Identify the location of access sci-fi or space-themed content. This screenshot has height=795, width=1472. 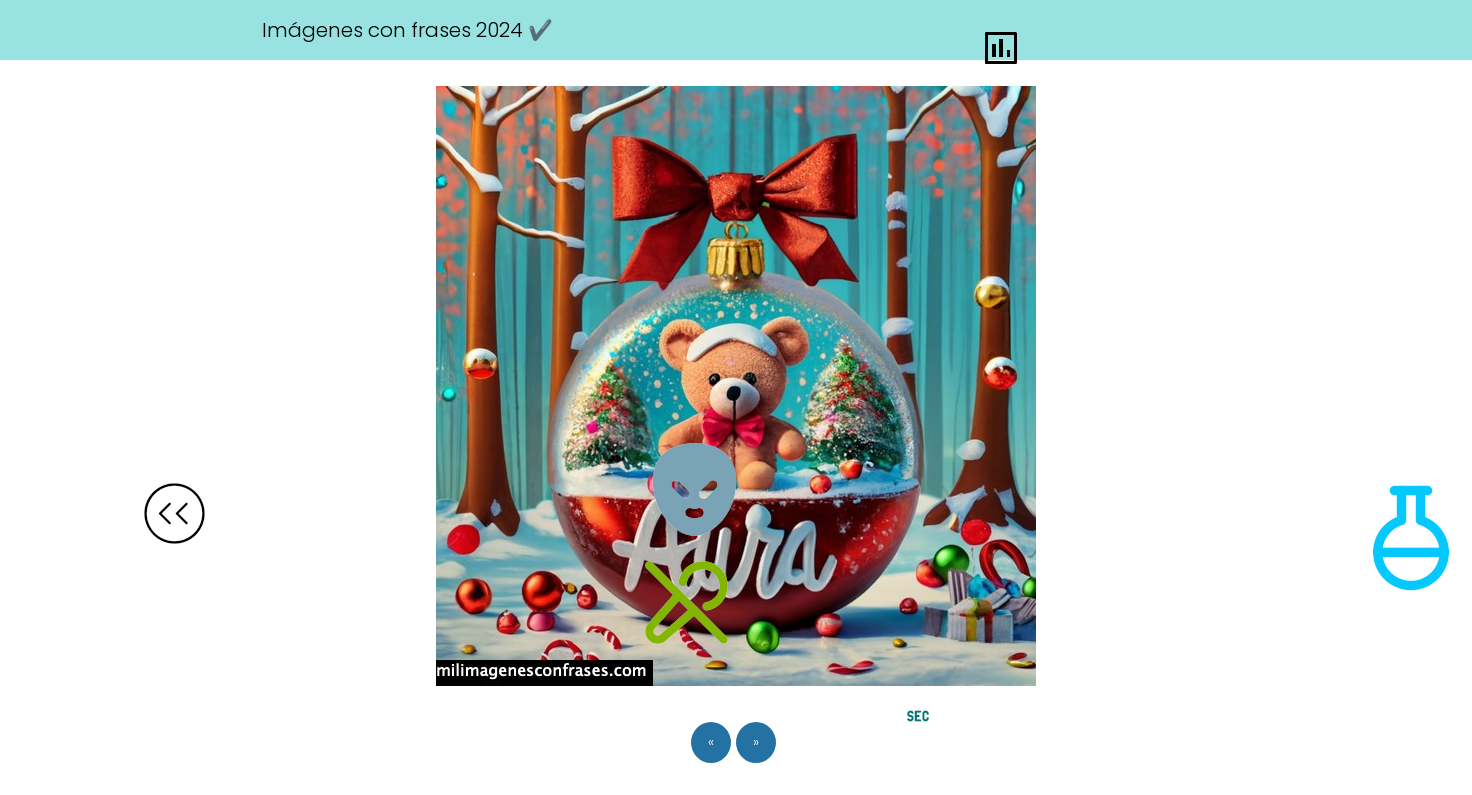
(694, 489).